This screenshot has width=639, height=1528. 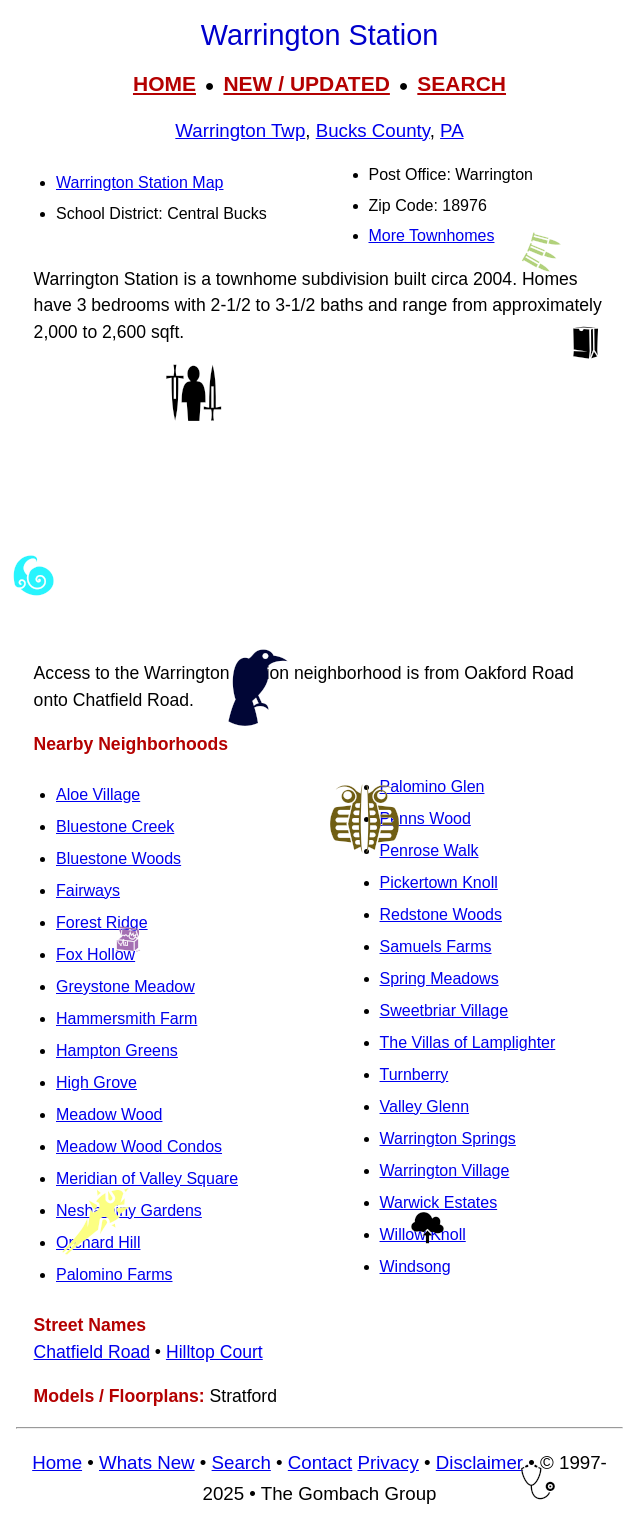 What do you see at coordinates (538, 1482) in the screenshot?
I see `access health or medical features` at bounding box center [538, 1482].